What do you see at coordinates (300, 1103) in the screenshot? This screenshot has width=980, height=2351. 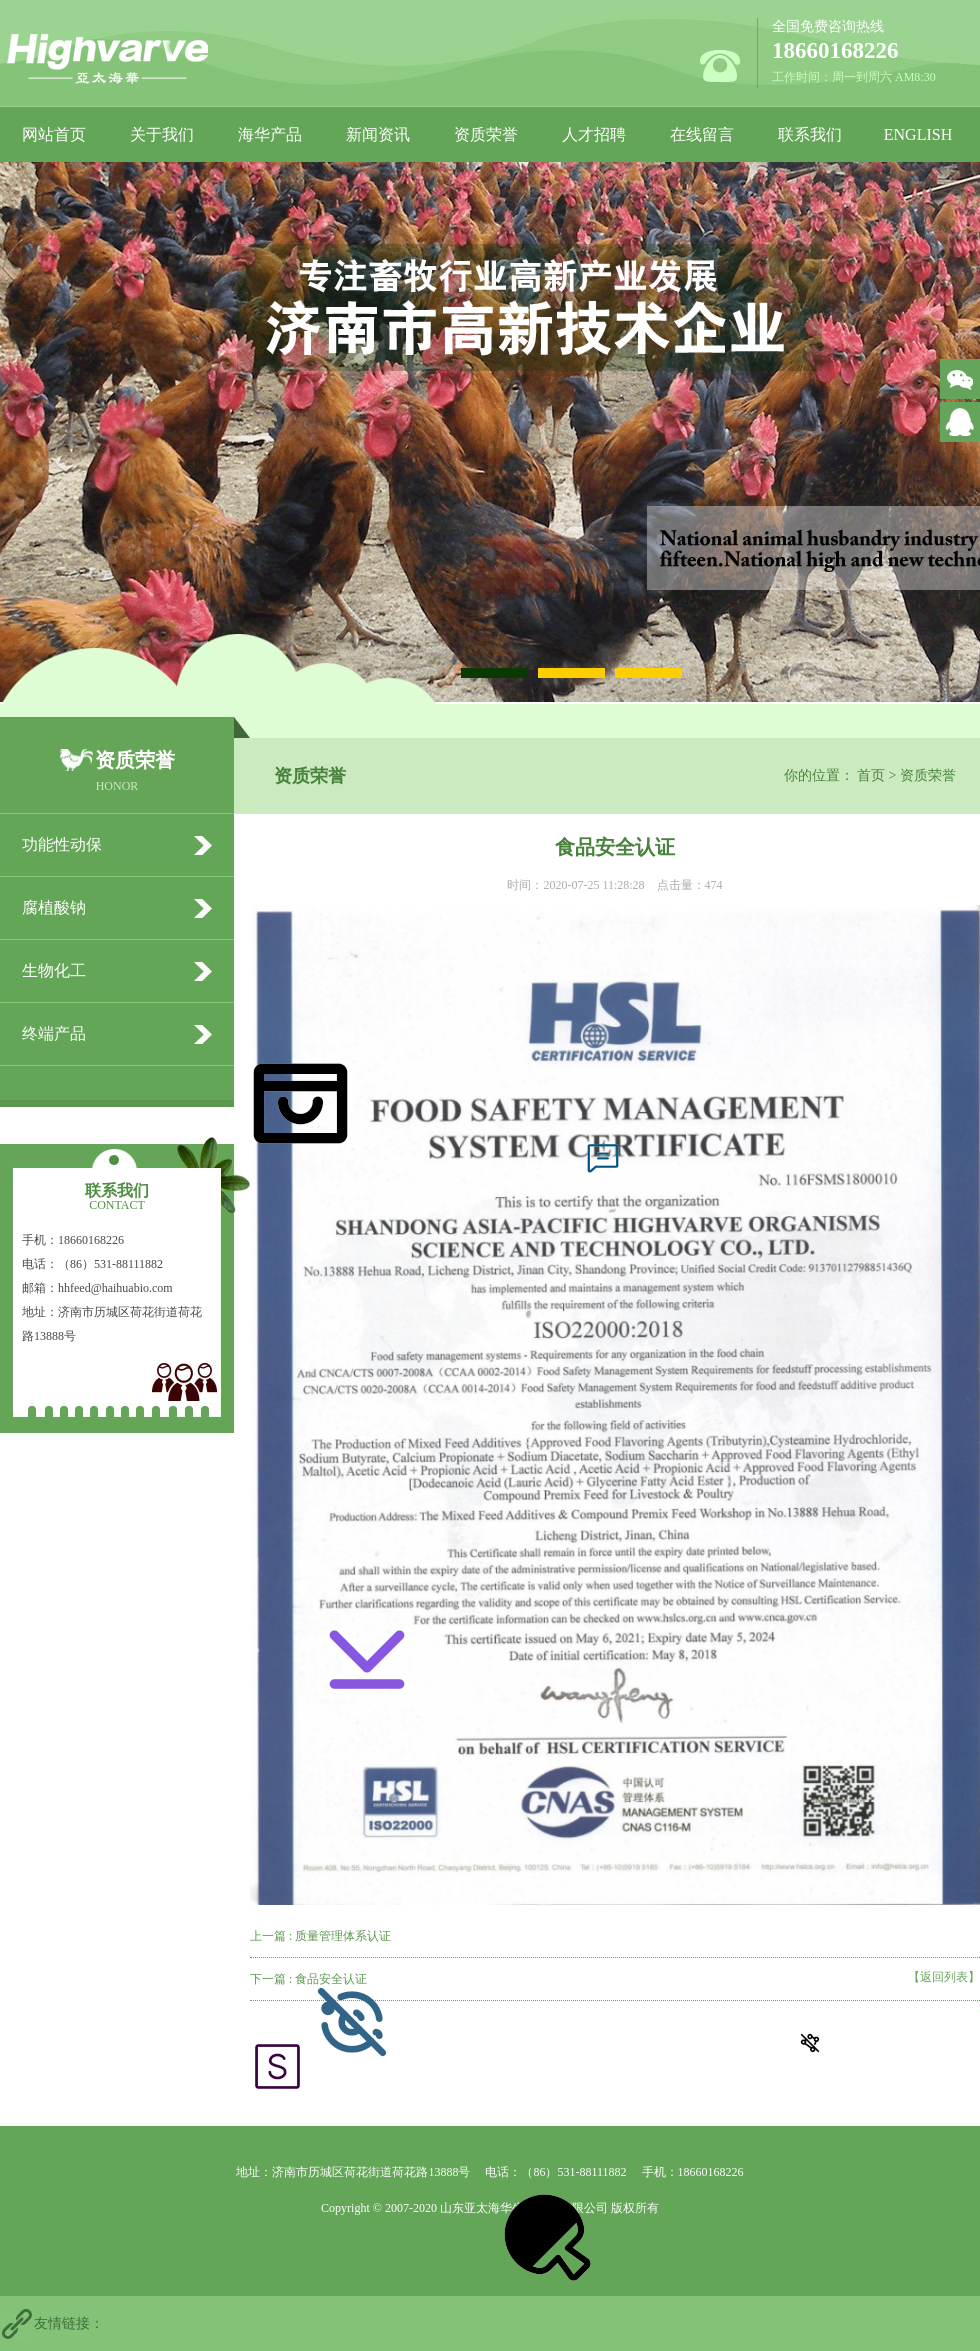 I see `view your shopping bag` at bounding box center [300, 1103].